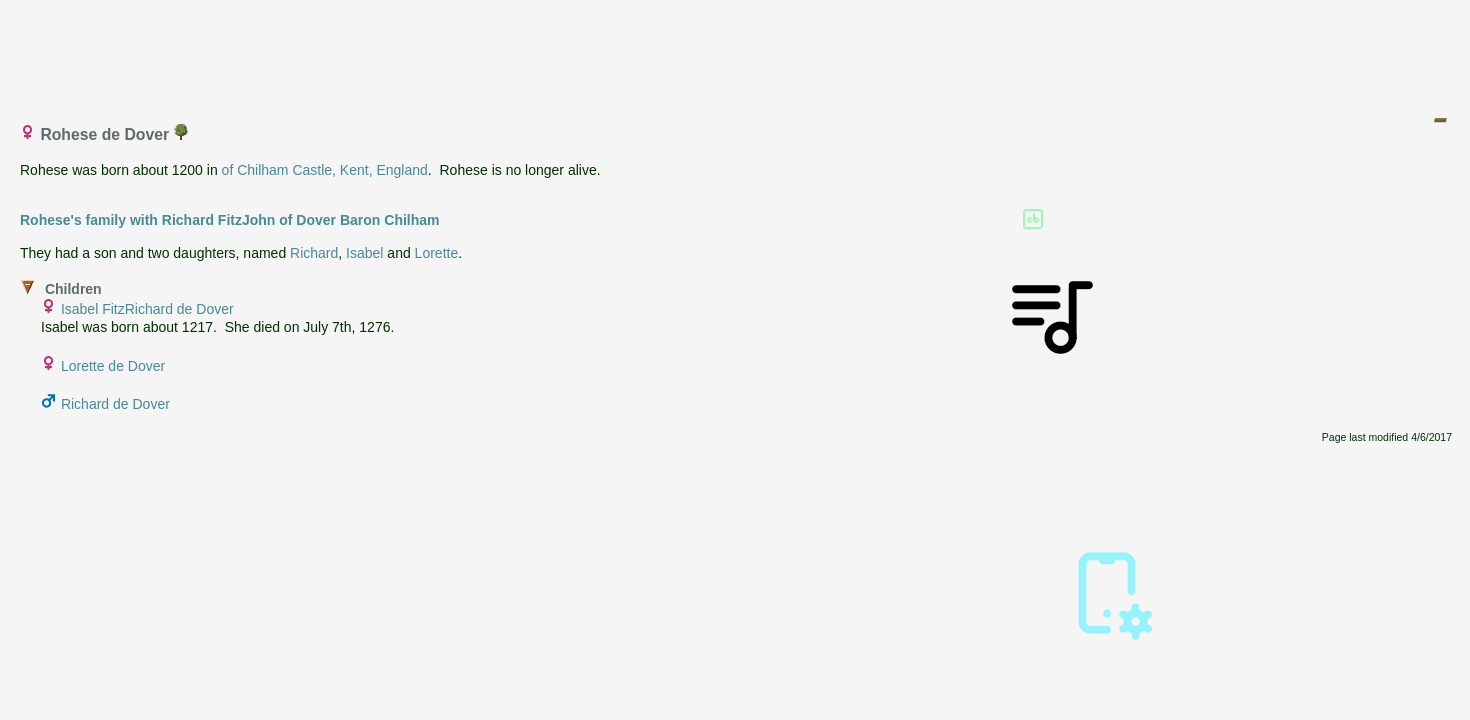  Describe the element at coordinates (1052, 317) in the screenshot. I see `view your music playlist` at that location.